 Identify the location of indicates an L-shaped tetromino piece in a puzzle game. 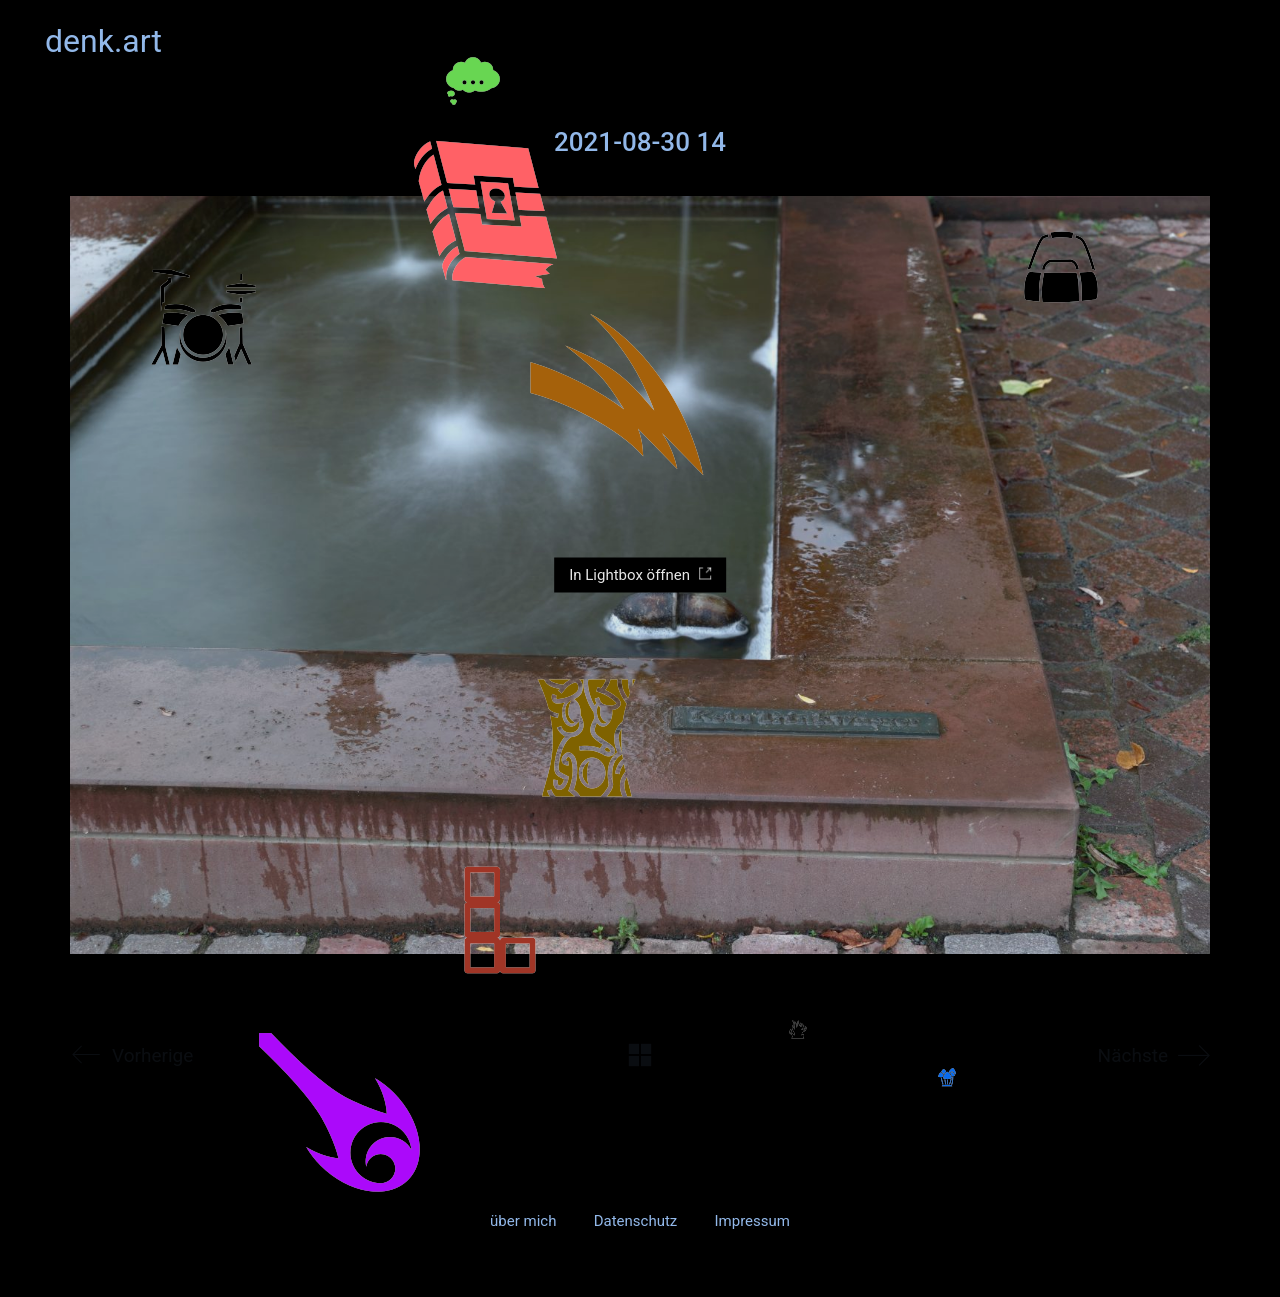
(500, 920).